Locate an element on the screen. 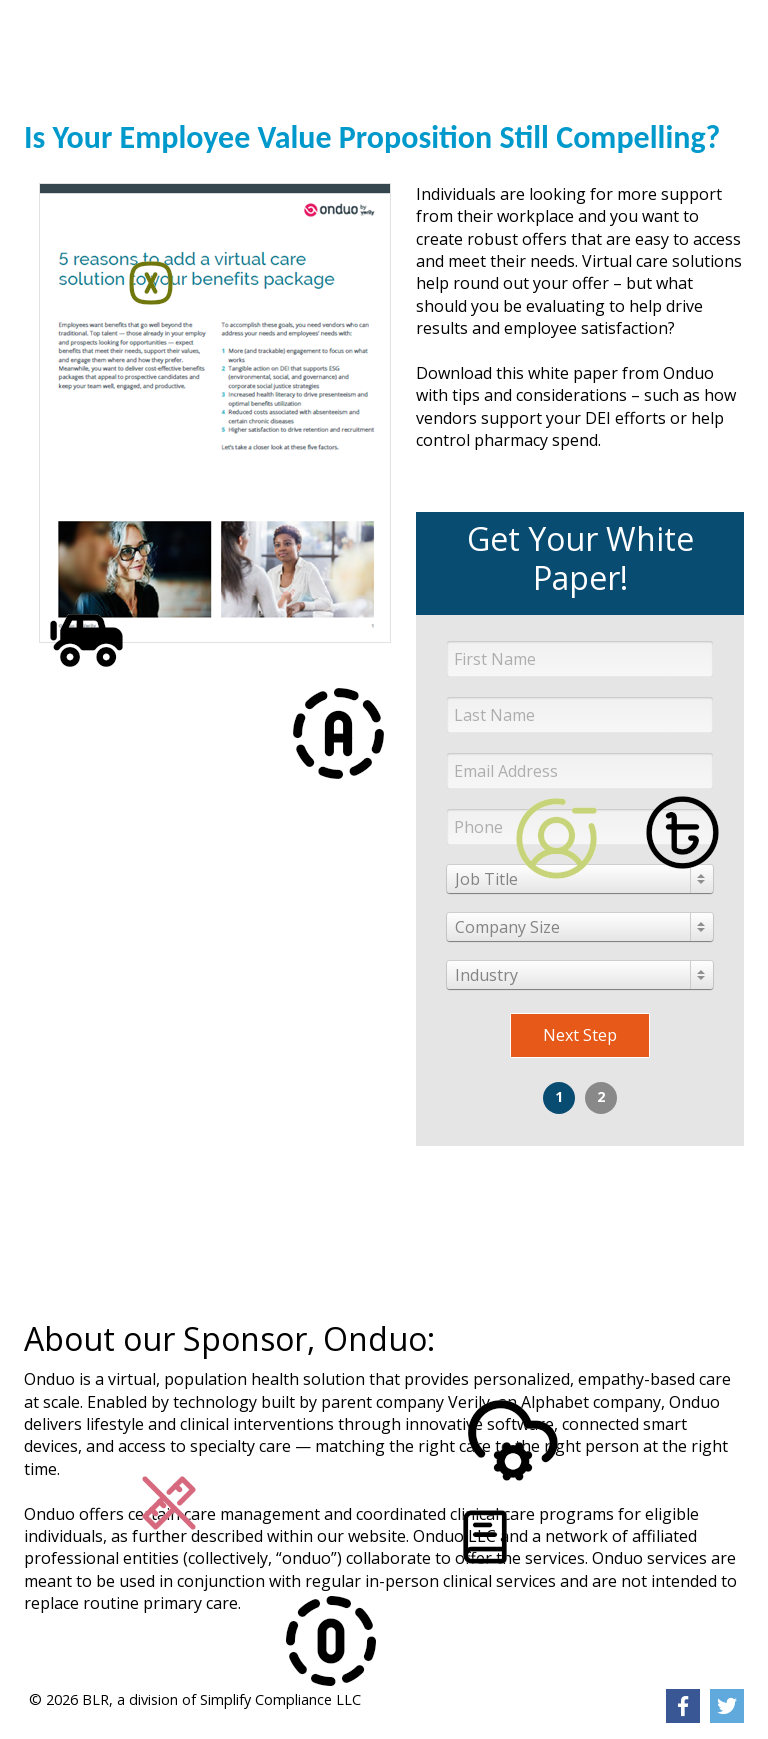 The height and width of the screenshot is (1739, 768). indicates a draft or pending annotation is located at coordinates (338, 733).